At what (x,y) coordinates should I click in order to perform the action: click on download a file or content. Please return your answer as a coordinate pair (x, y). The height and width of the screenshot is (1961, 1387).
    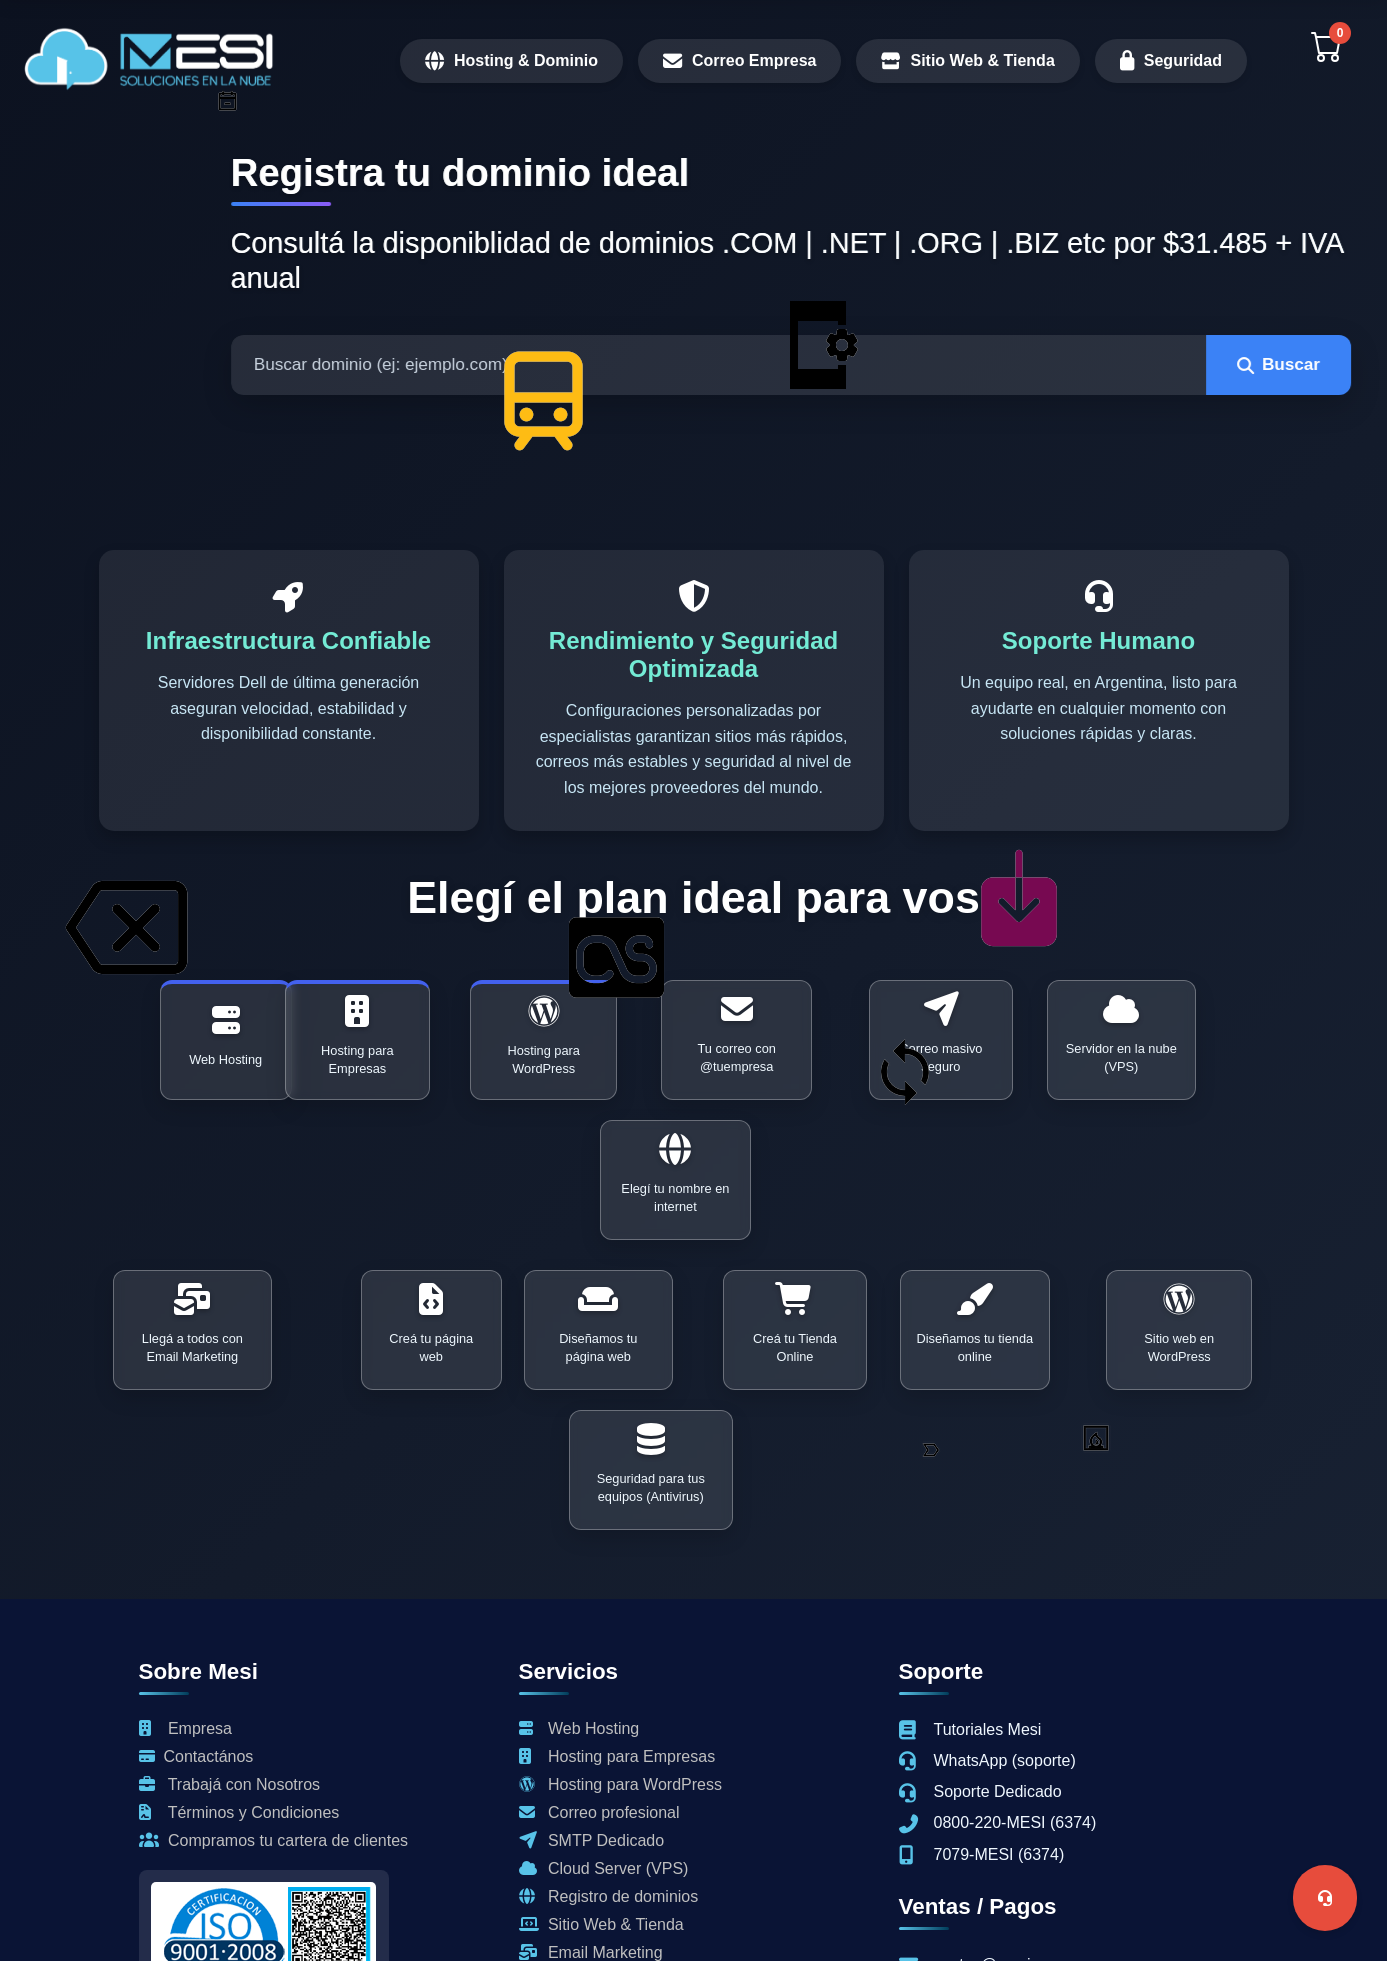
    Looking at the image, I should click on (1019, 898).